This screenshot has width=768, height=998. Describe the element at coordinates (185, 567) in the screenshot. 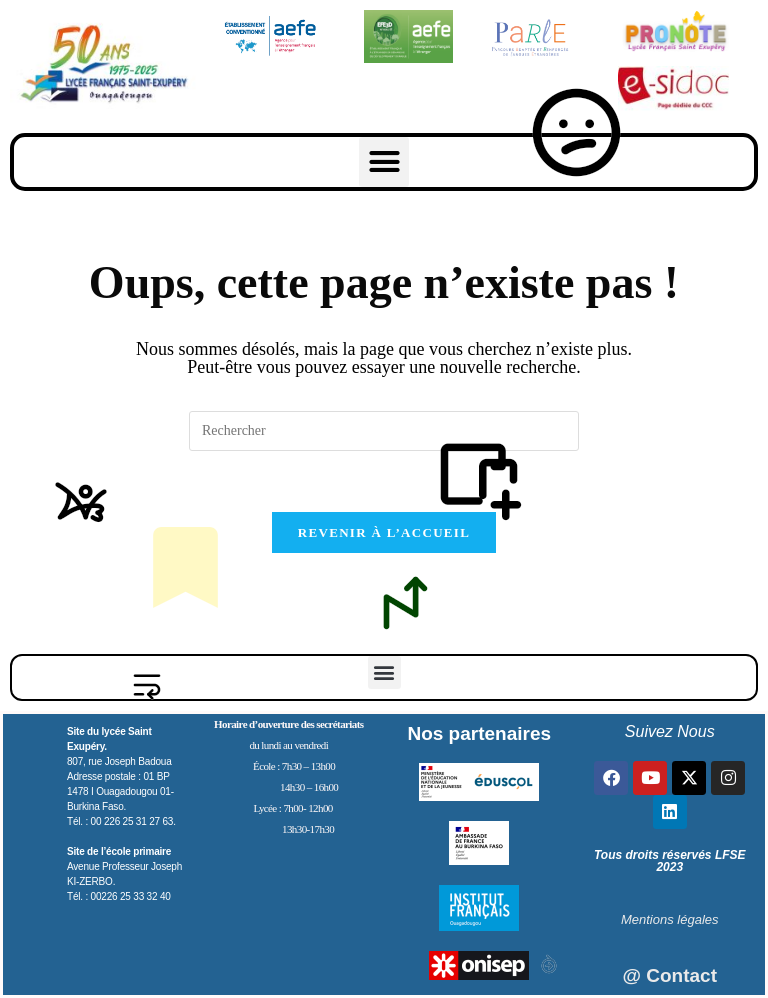

I see `save this item to your bookmarks` at that location.